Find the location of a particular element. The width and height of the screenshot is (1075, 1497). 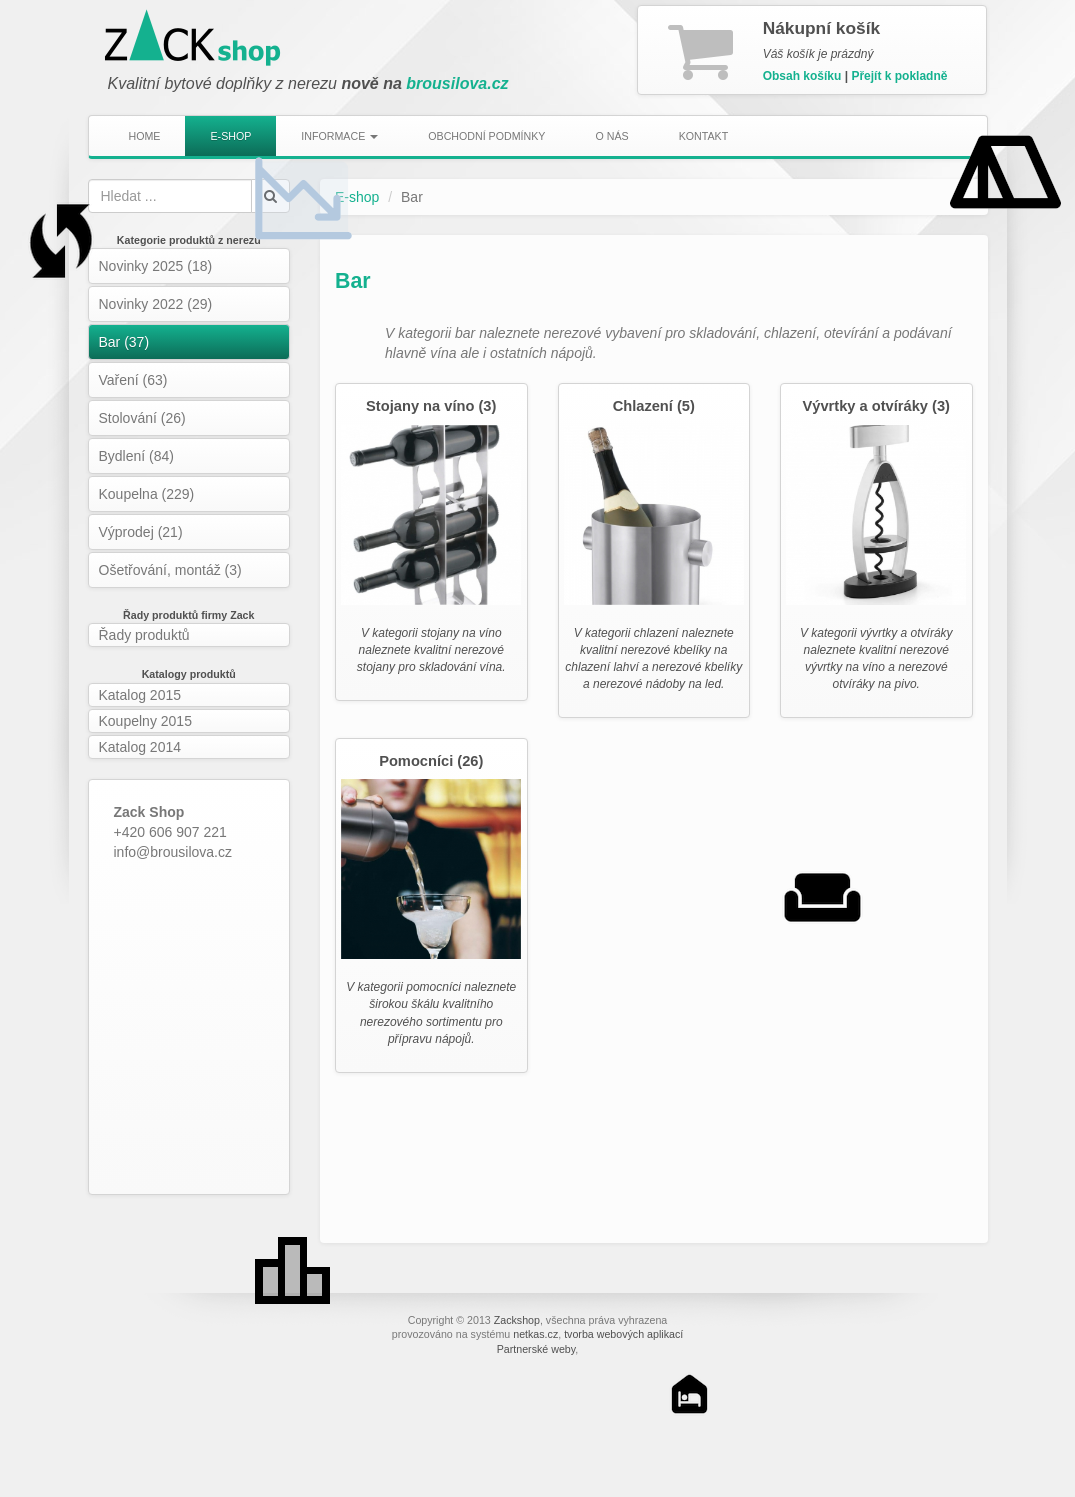

view declining trend data is located at coordinates (303, 198).